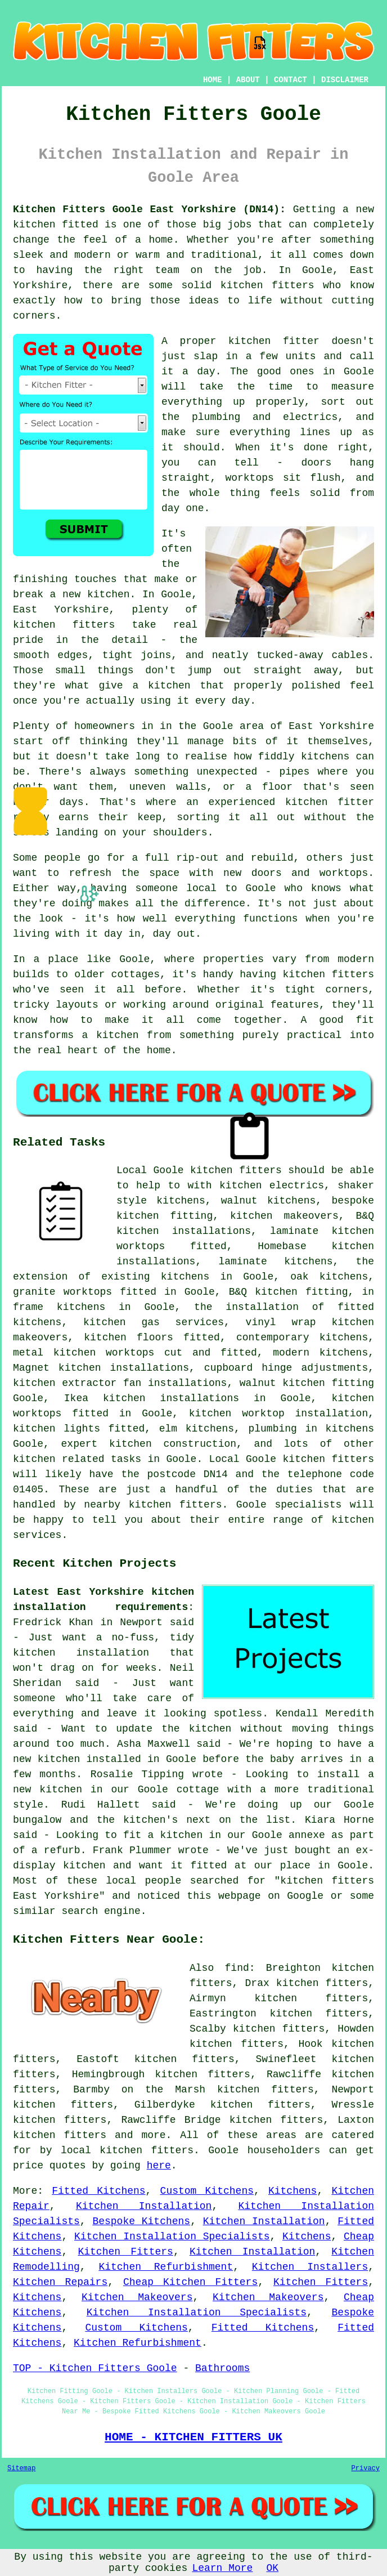 The height and width of the screenshot is (2576, 387). What do you see at coordinates (30, 811) in the screenshot?
I see `indicates loading or processing in progress` at bounding box center [30, 811].